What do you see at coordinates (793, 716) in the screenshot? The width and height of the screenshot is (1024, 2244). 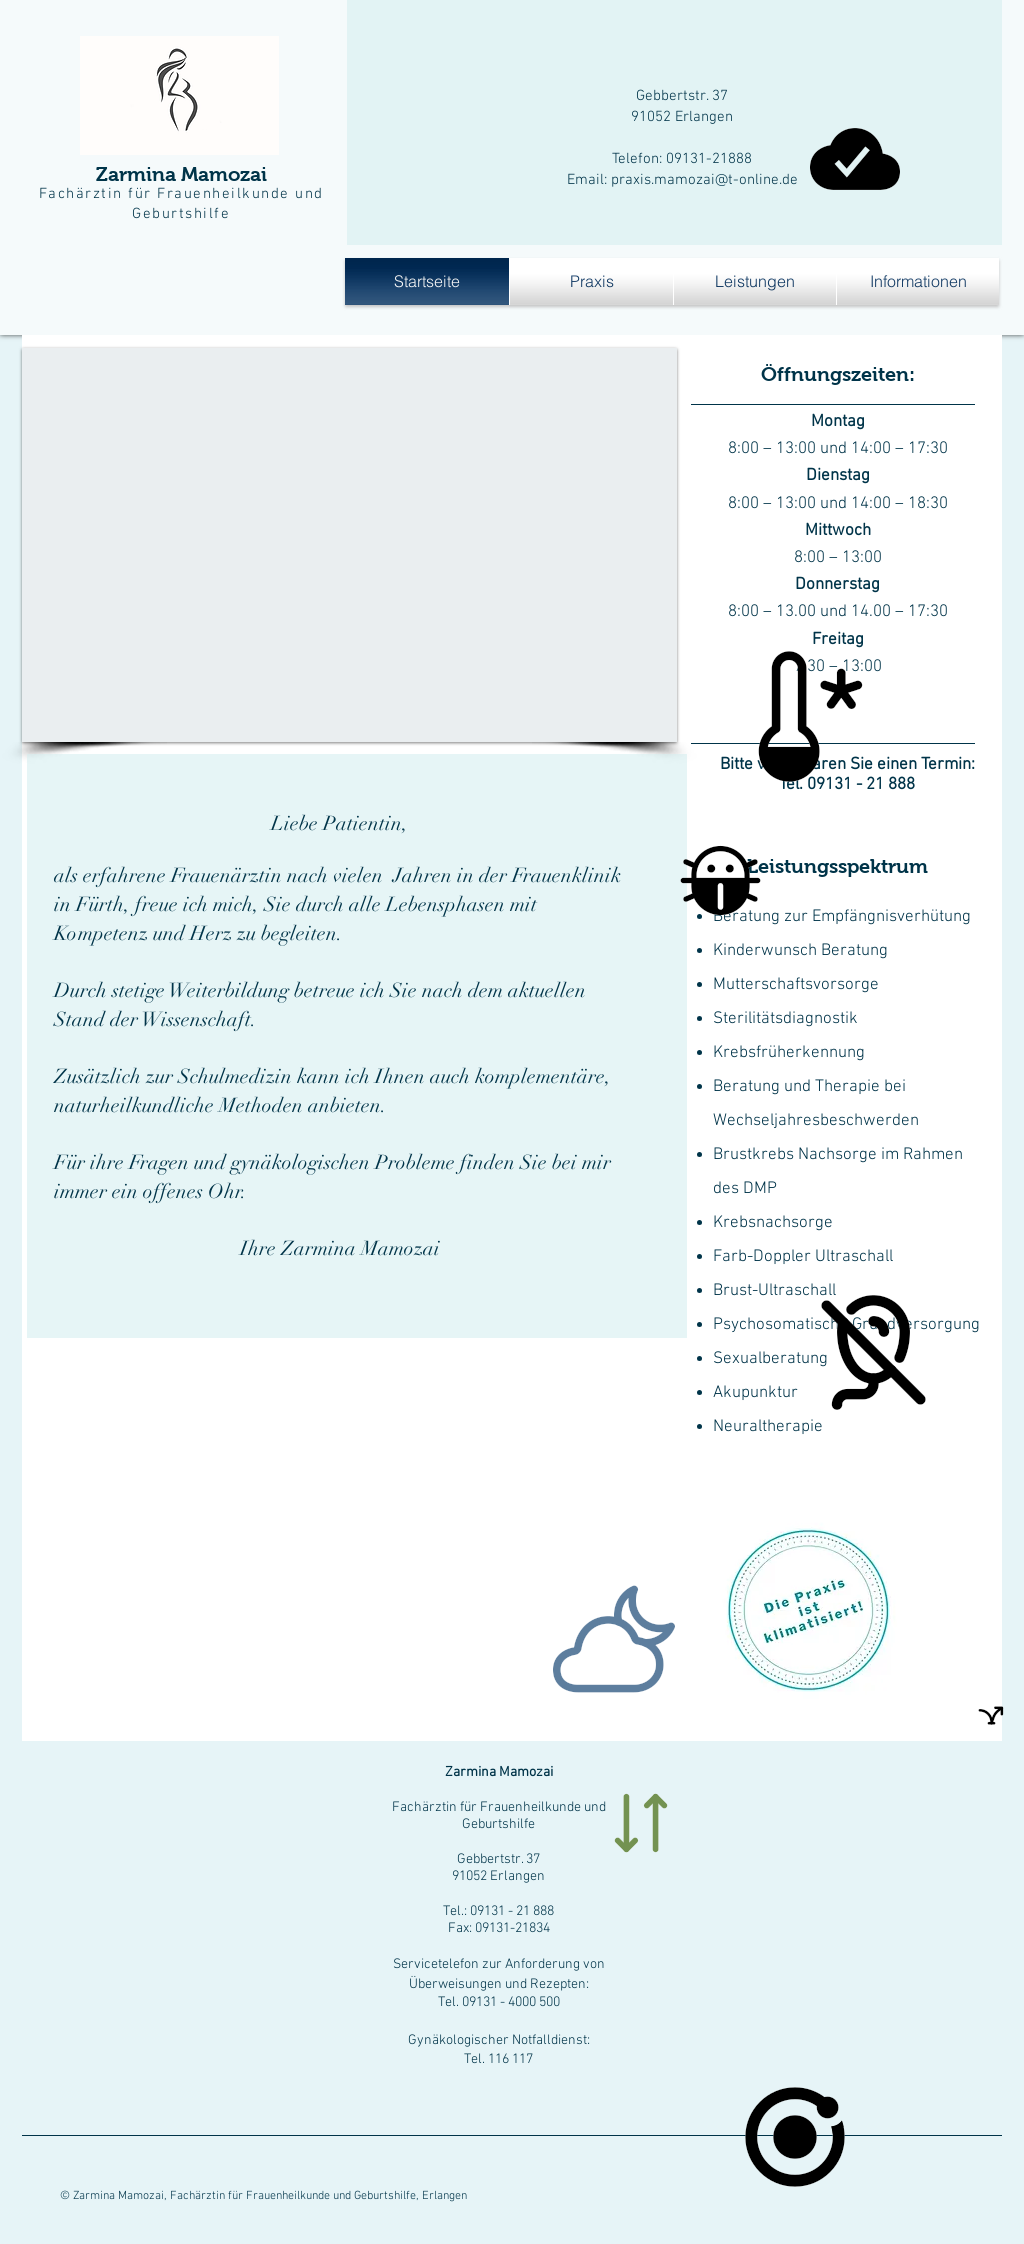 I see `indicates low temperature or cold conditions` at bounding box center [793, 716].